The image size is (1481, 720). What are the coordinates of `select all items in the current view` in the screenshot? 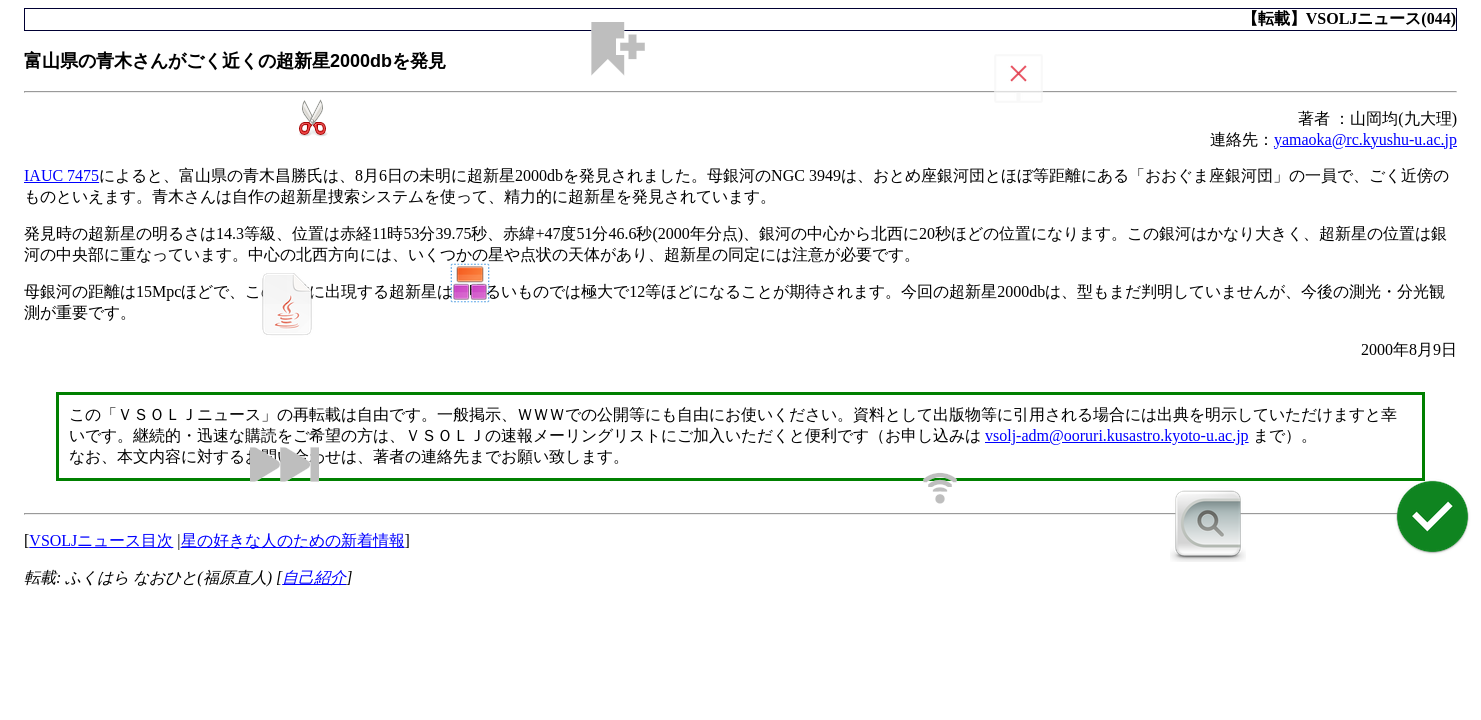 It's located at (470, 283).